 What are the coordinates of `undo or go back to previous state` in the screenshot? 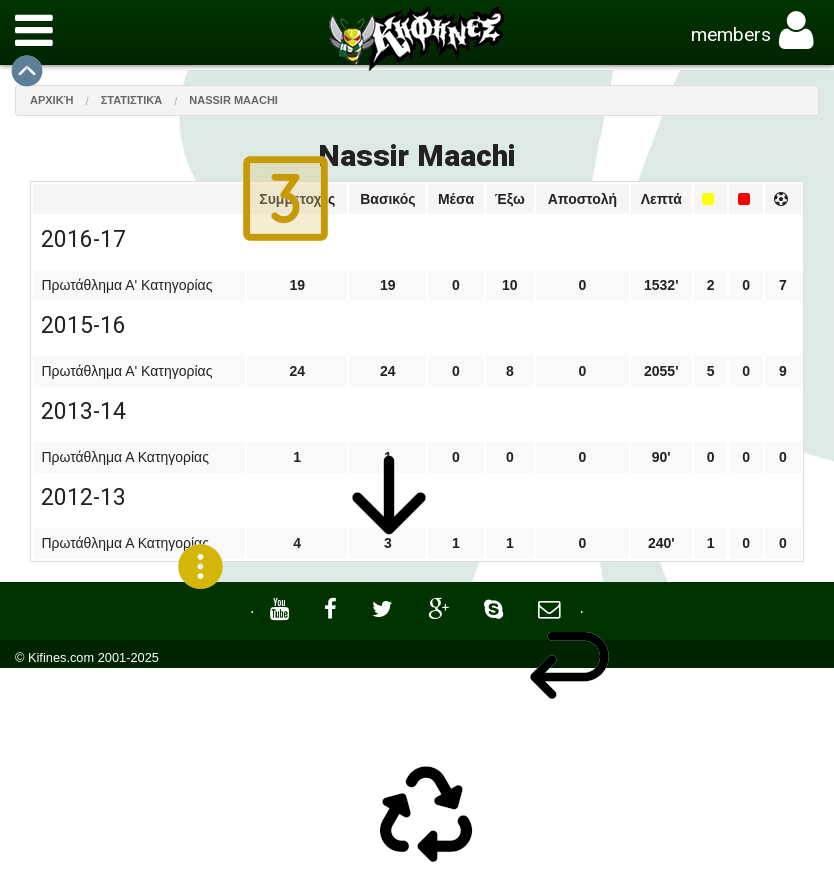 It's located at (569, 662).